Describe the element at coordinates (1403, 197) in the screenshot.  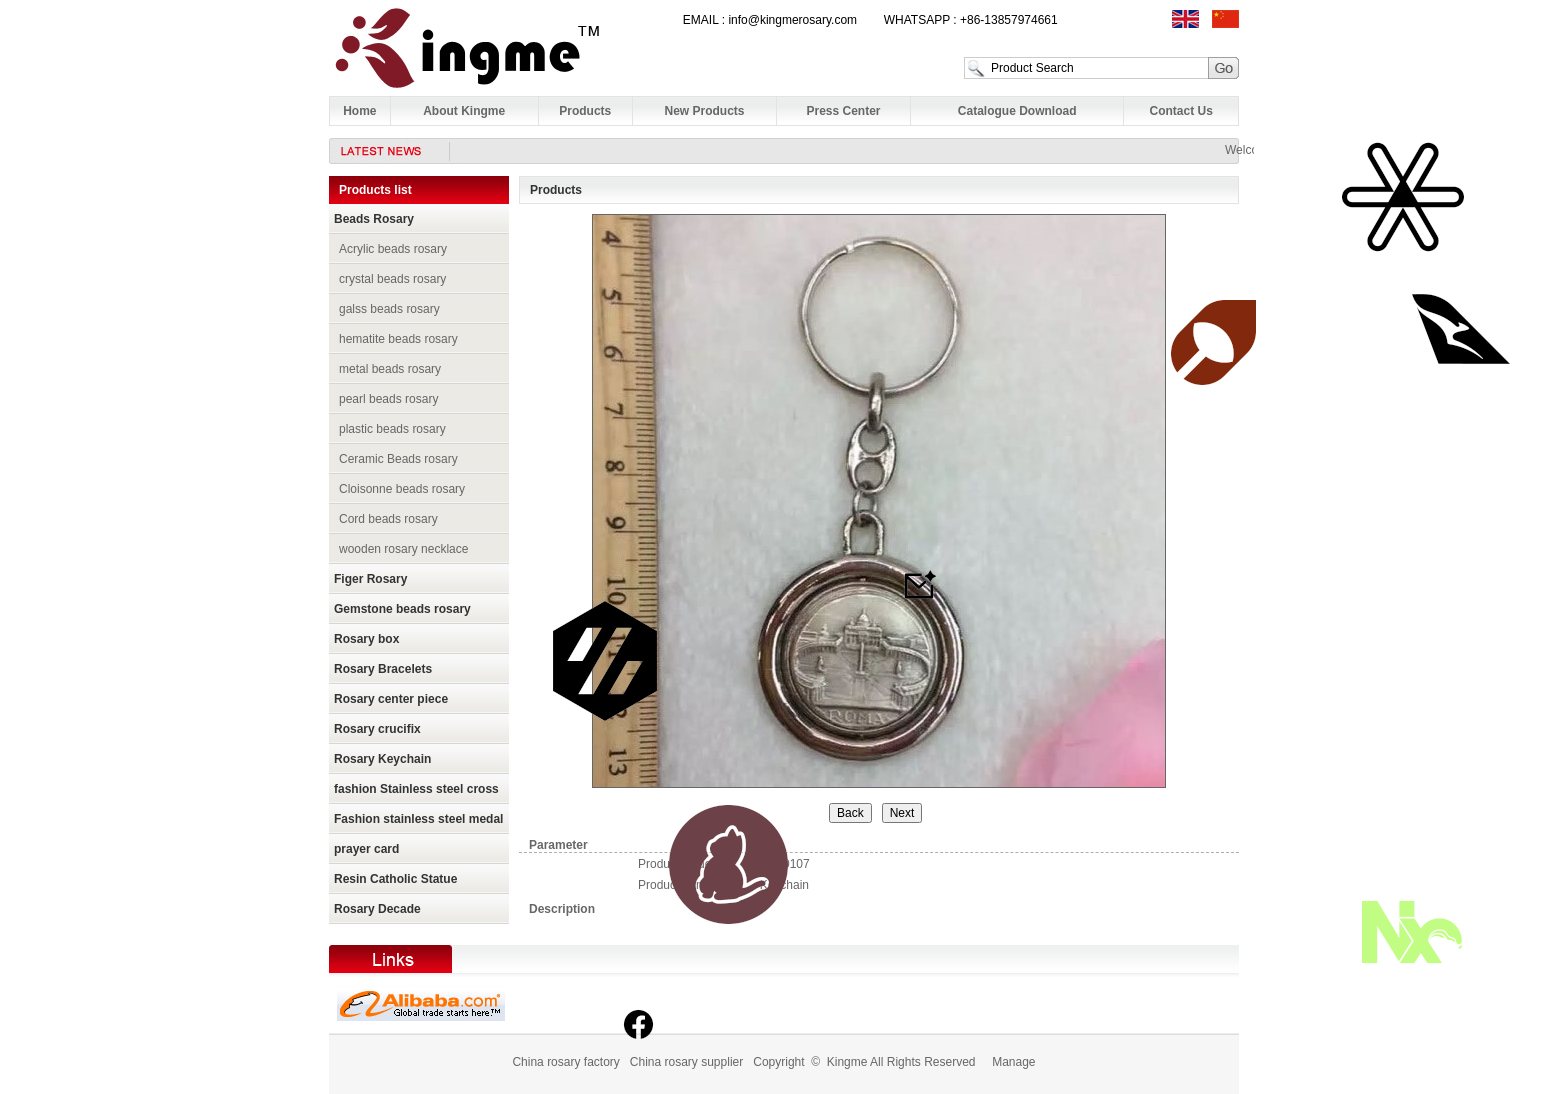
I see `open google authenticator app` at that location.